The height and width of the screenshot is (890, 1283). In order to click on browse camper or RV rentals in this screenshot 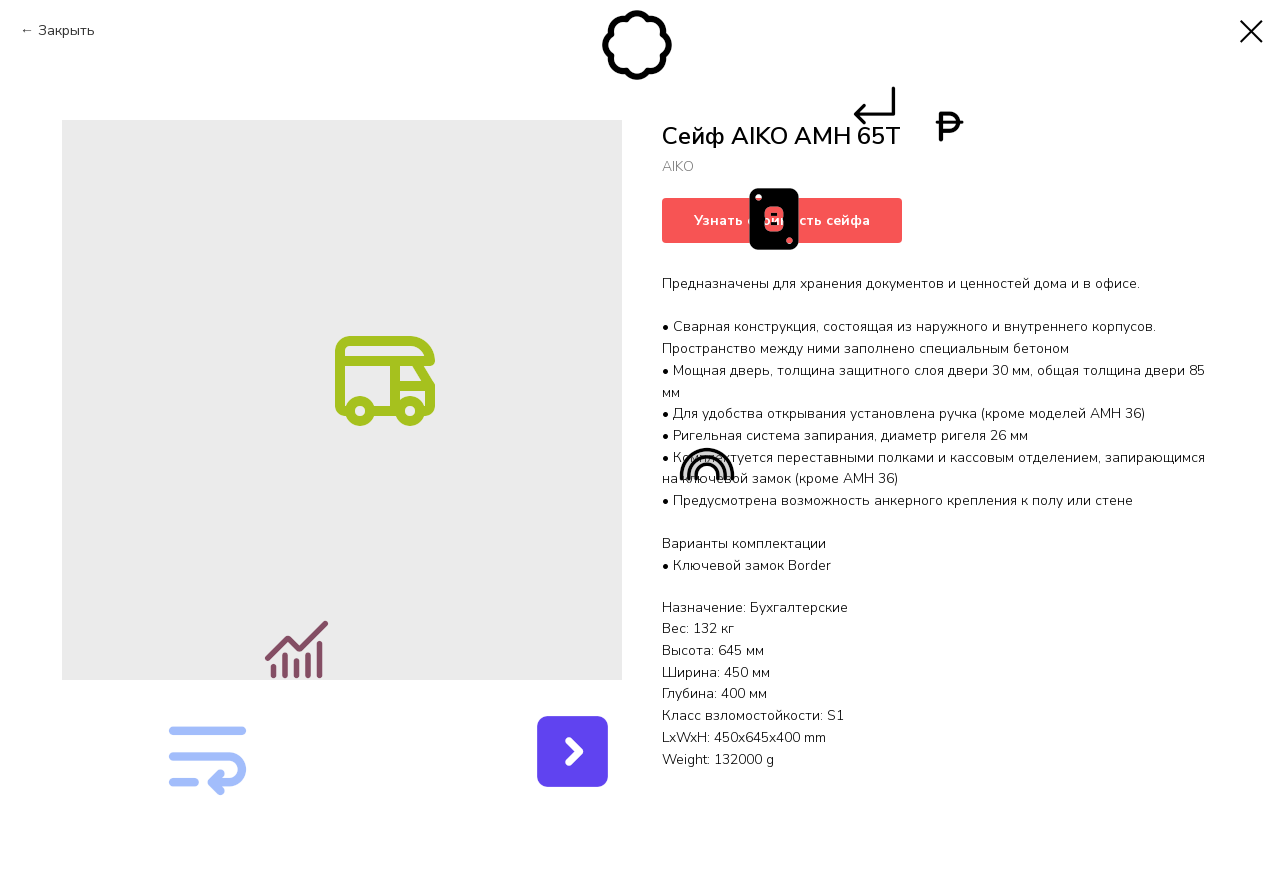, I will do `click(385, 381)`.